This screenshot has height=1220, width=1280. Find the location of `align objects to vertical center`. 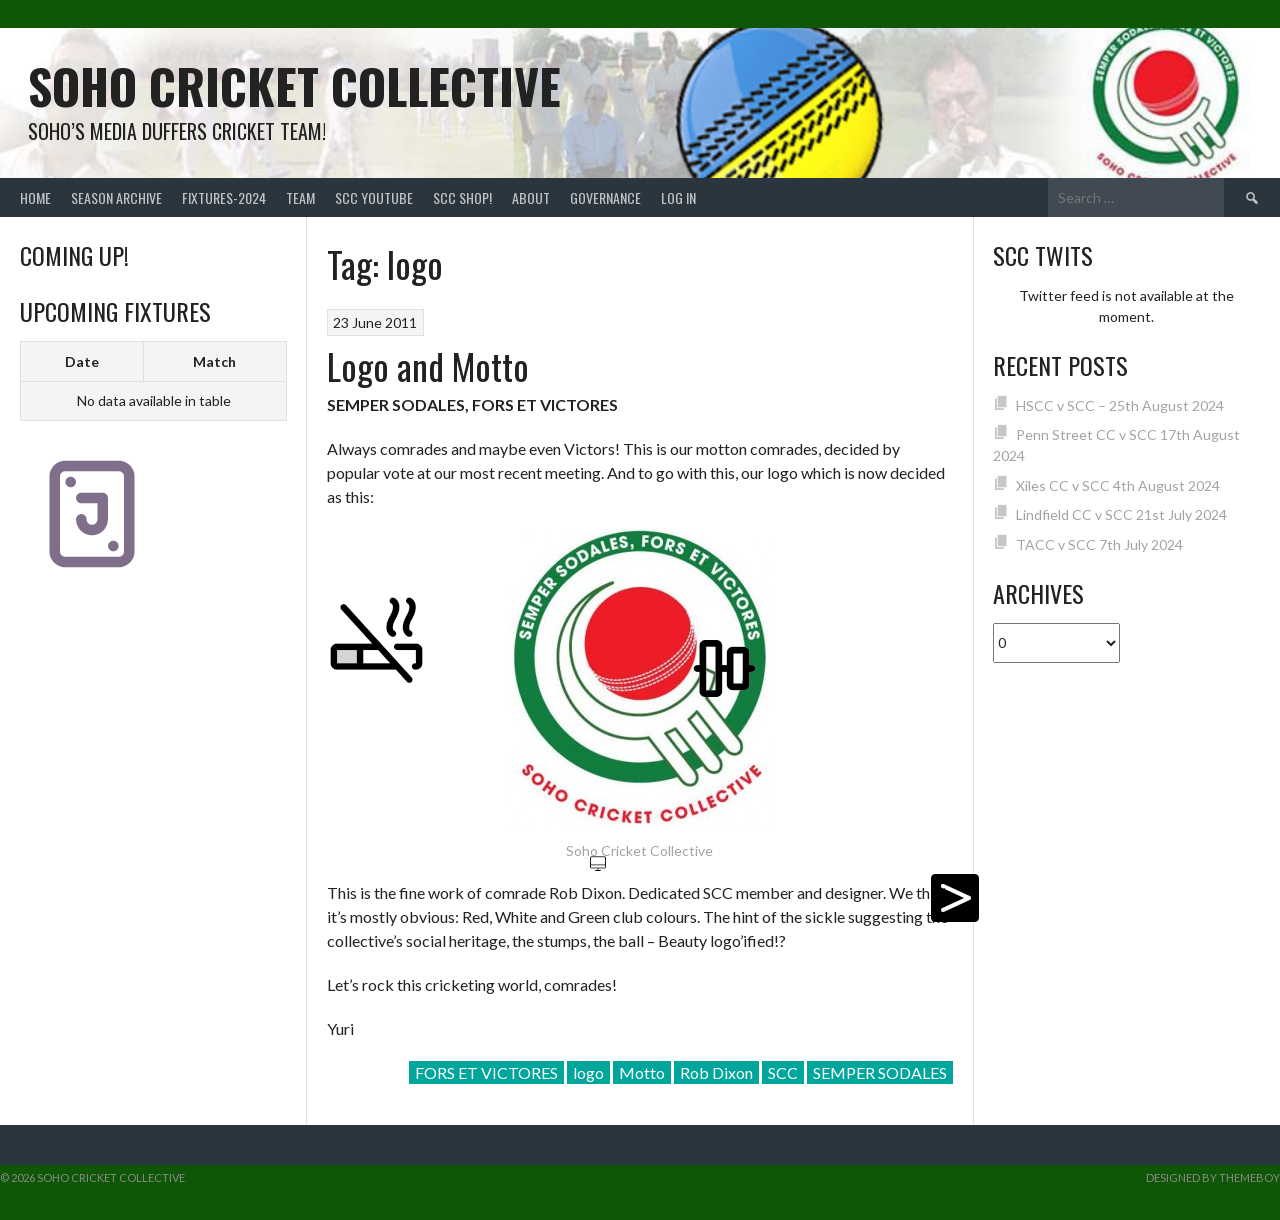

align objects to vertical center is located at coordinates (724, 668).